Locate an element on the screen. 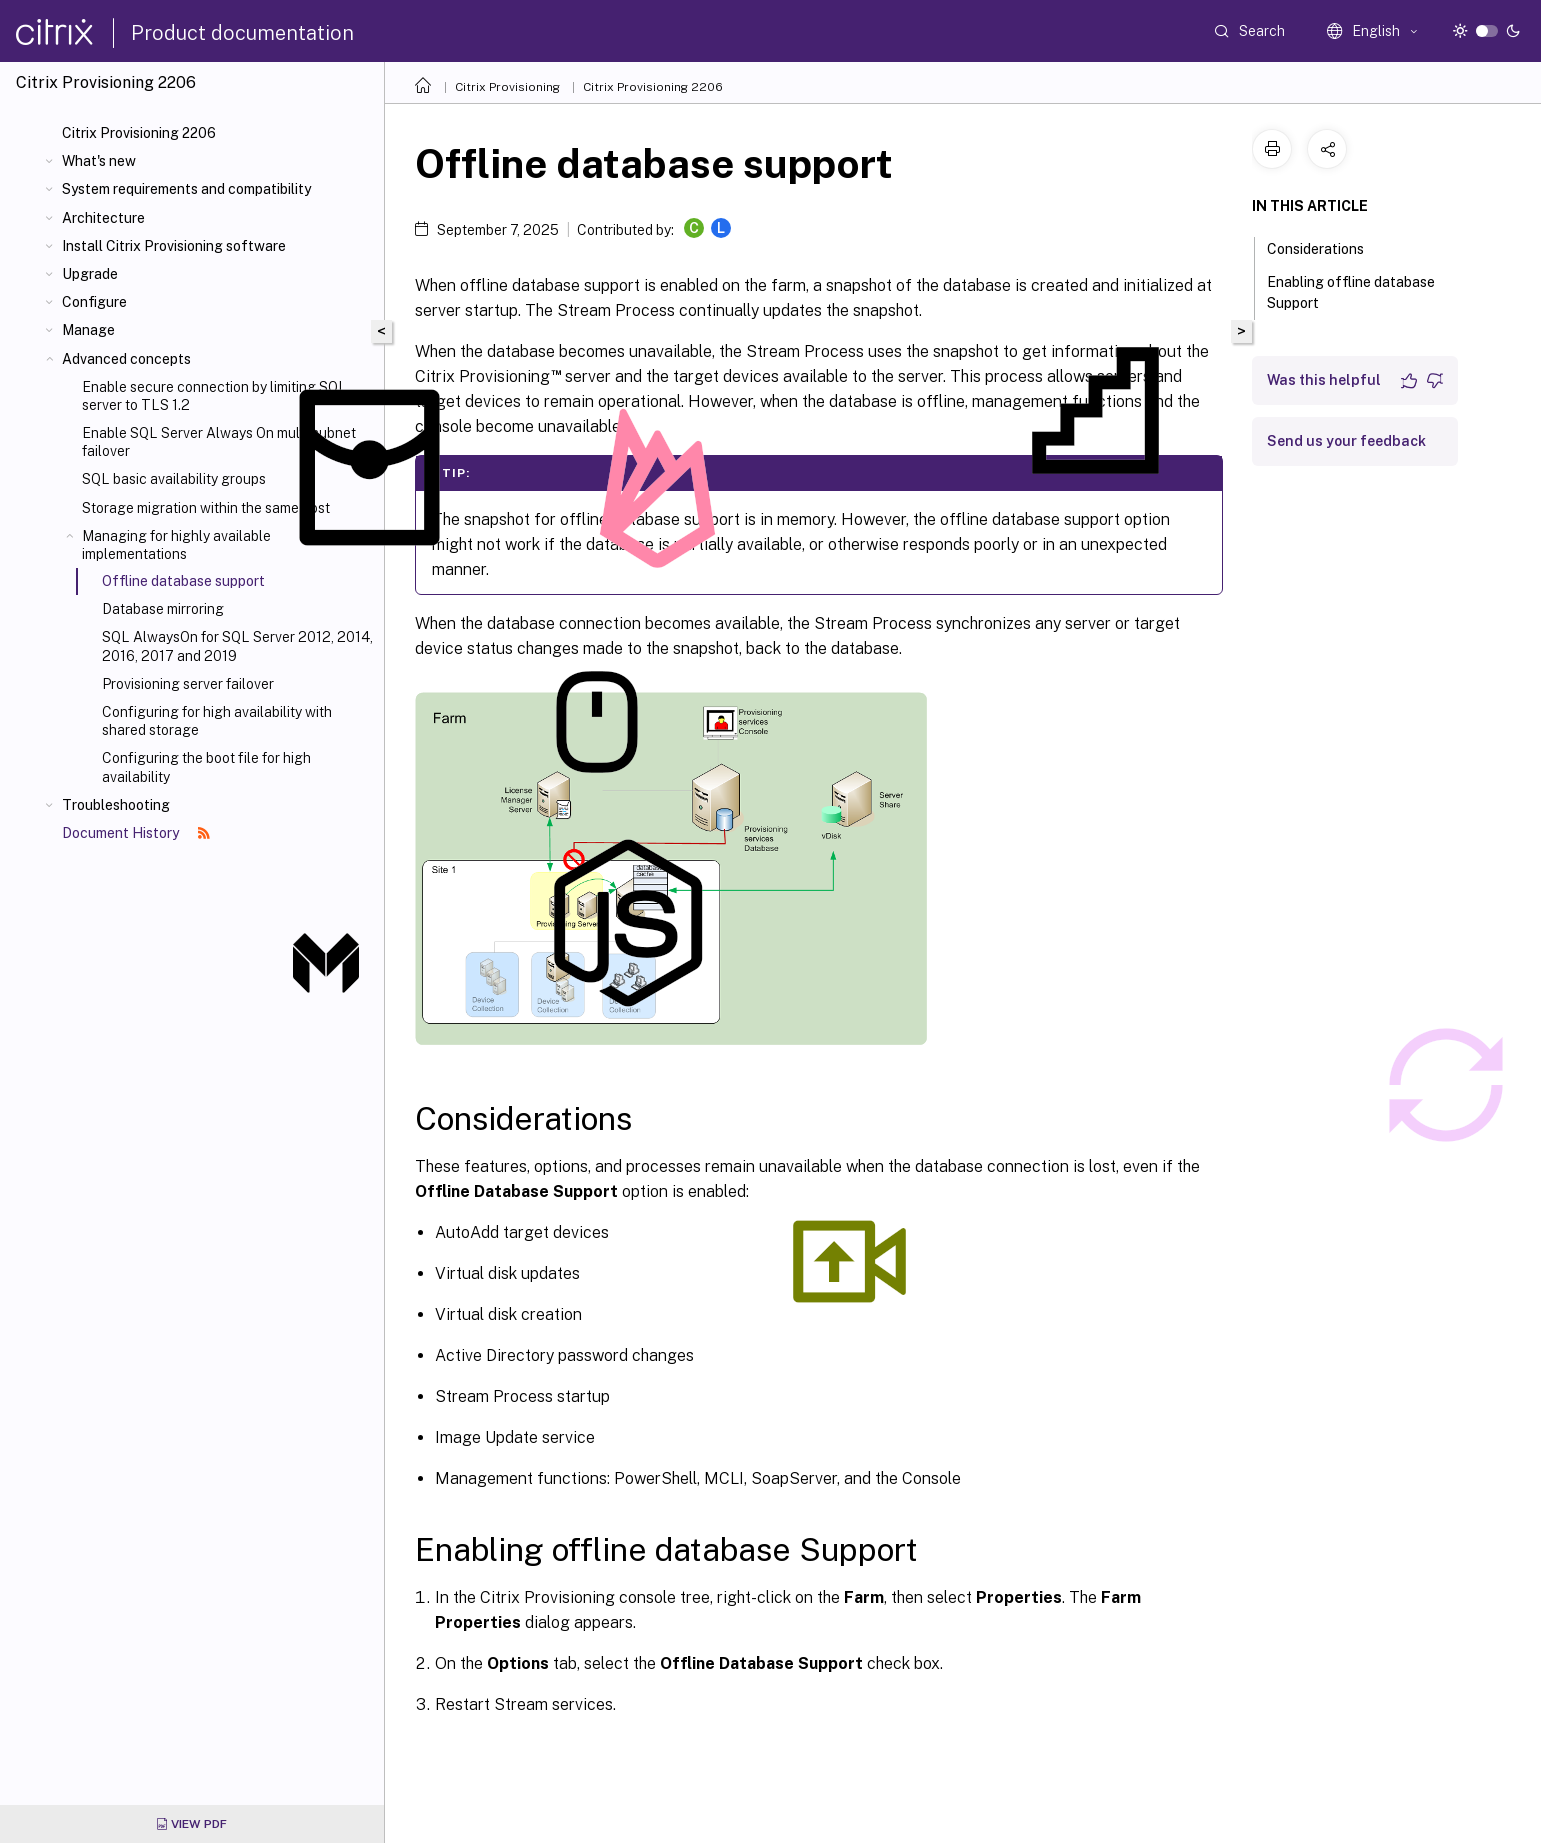 The width and height of the screenshot is (1541, 1843). open the Monzo banking app is located at coordinates (326, 963).